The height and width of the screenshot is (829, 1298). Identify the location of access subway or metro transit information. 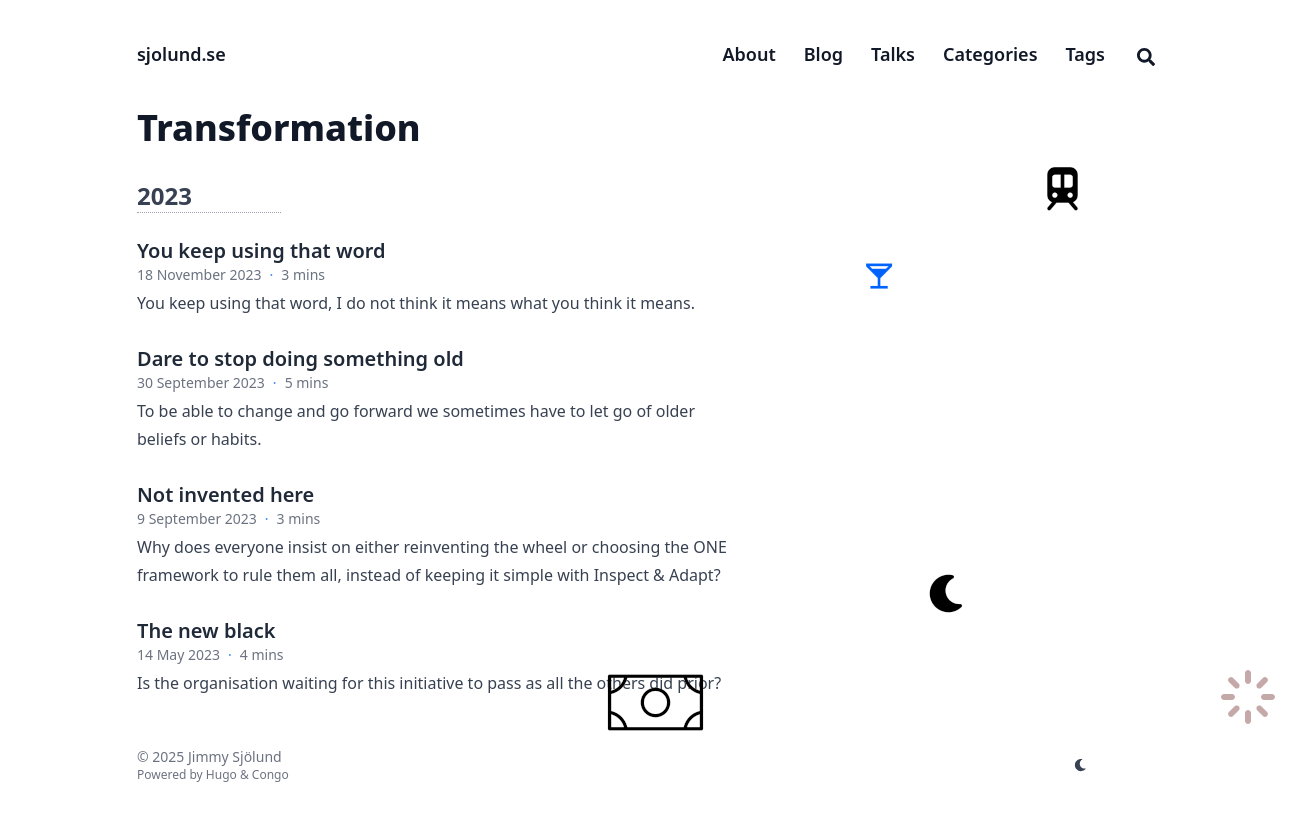
(1062, 187).